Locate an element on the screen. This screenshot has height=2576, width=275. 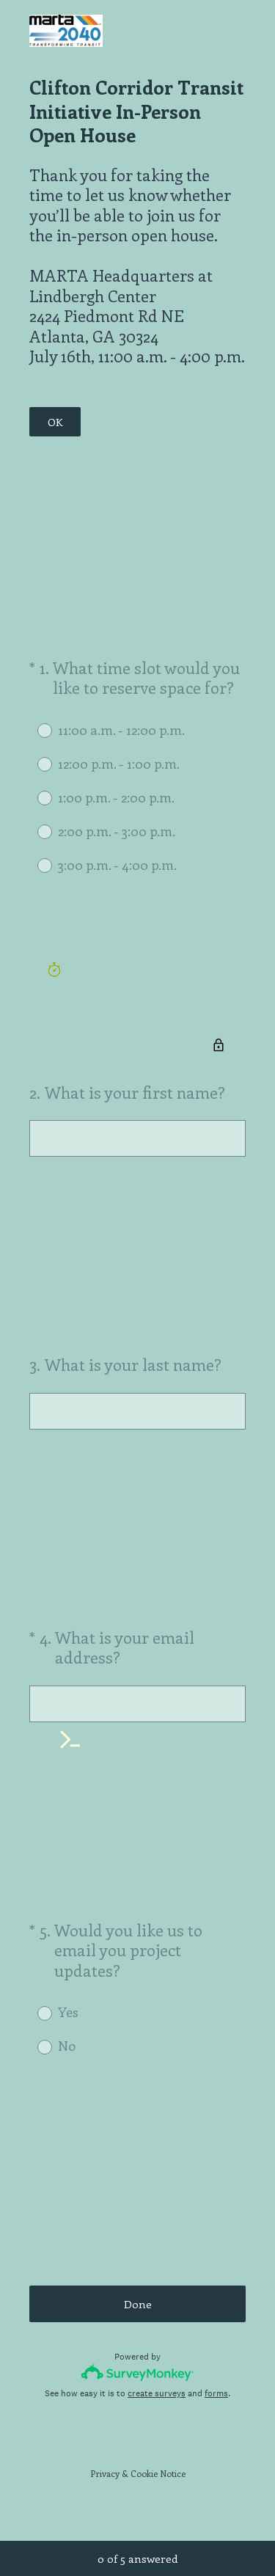
start or stop a timer is located at coordinates (54, 970).